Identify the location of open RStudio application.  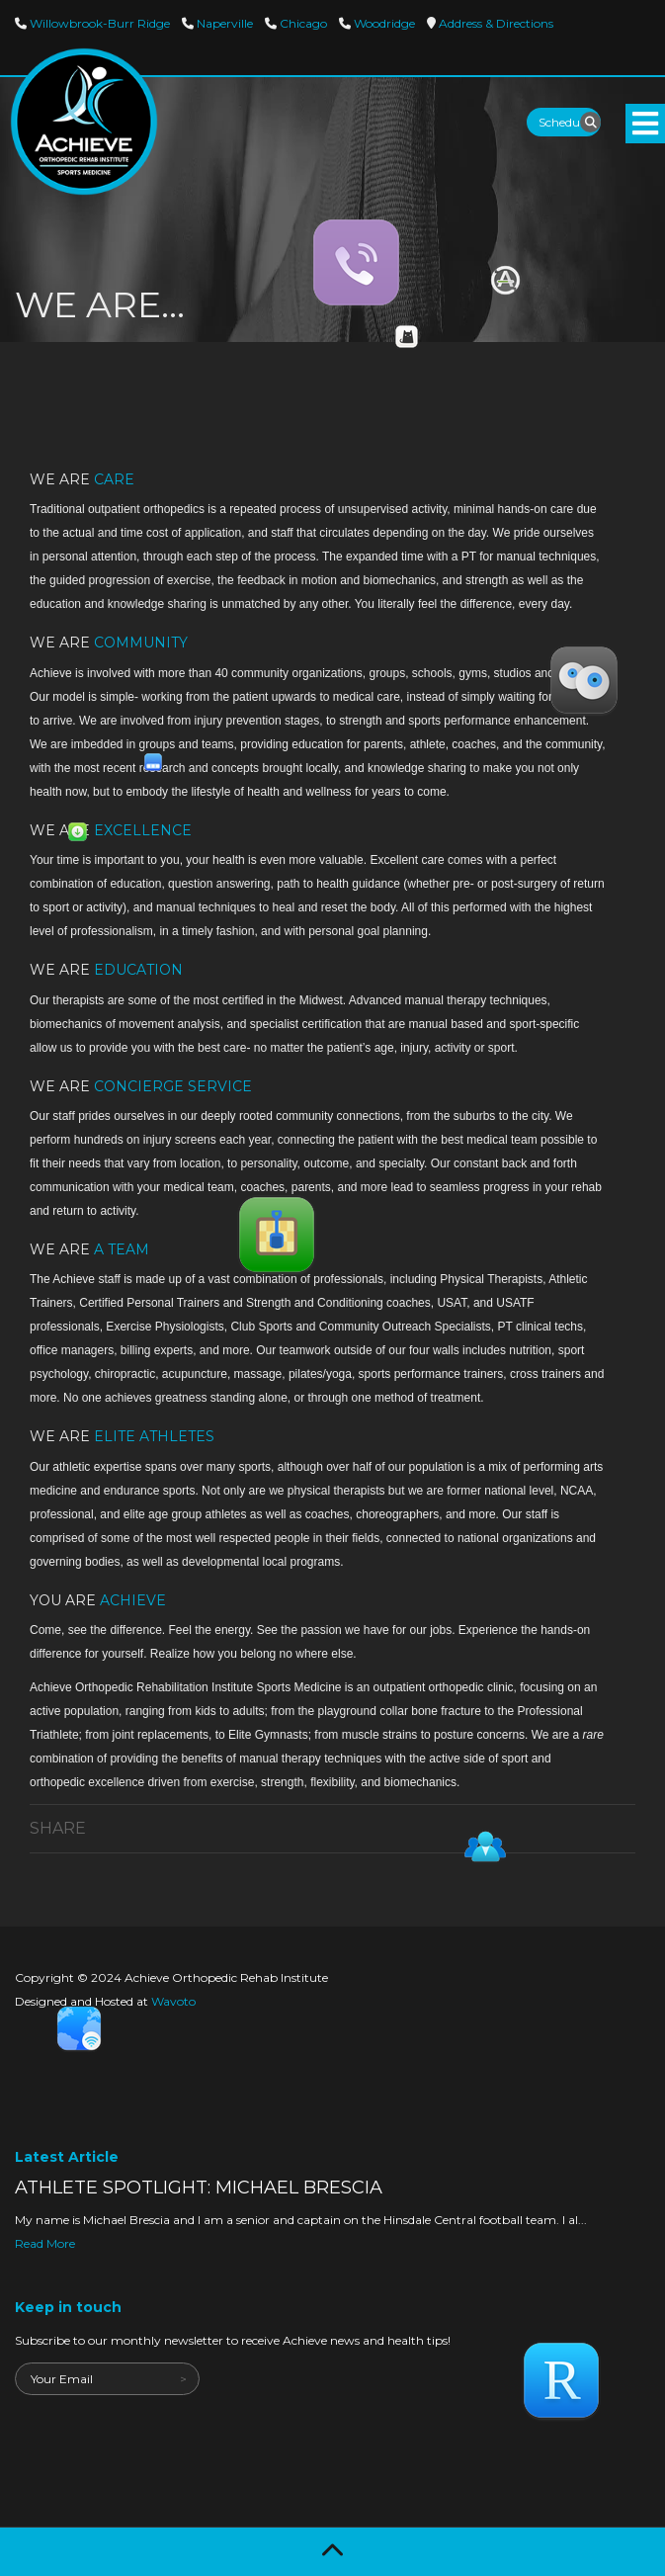
(561, 2380).